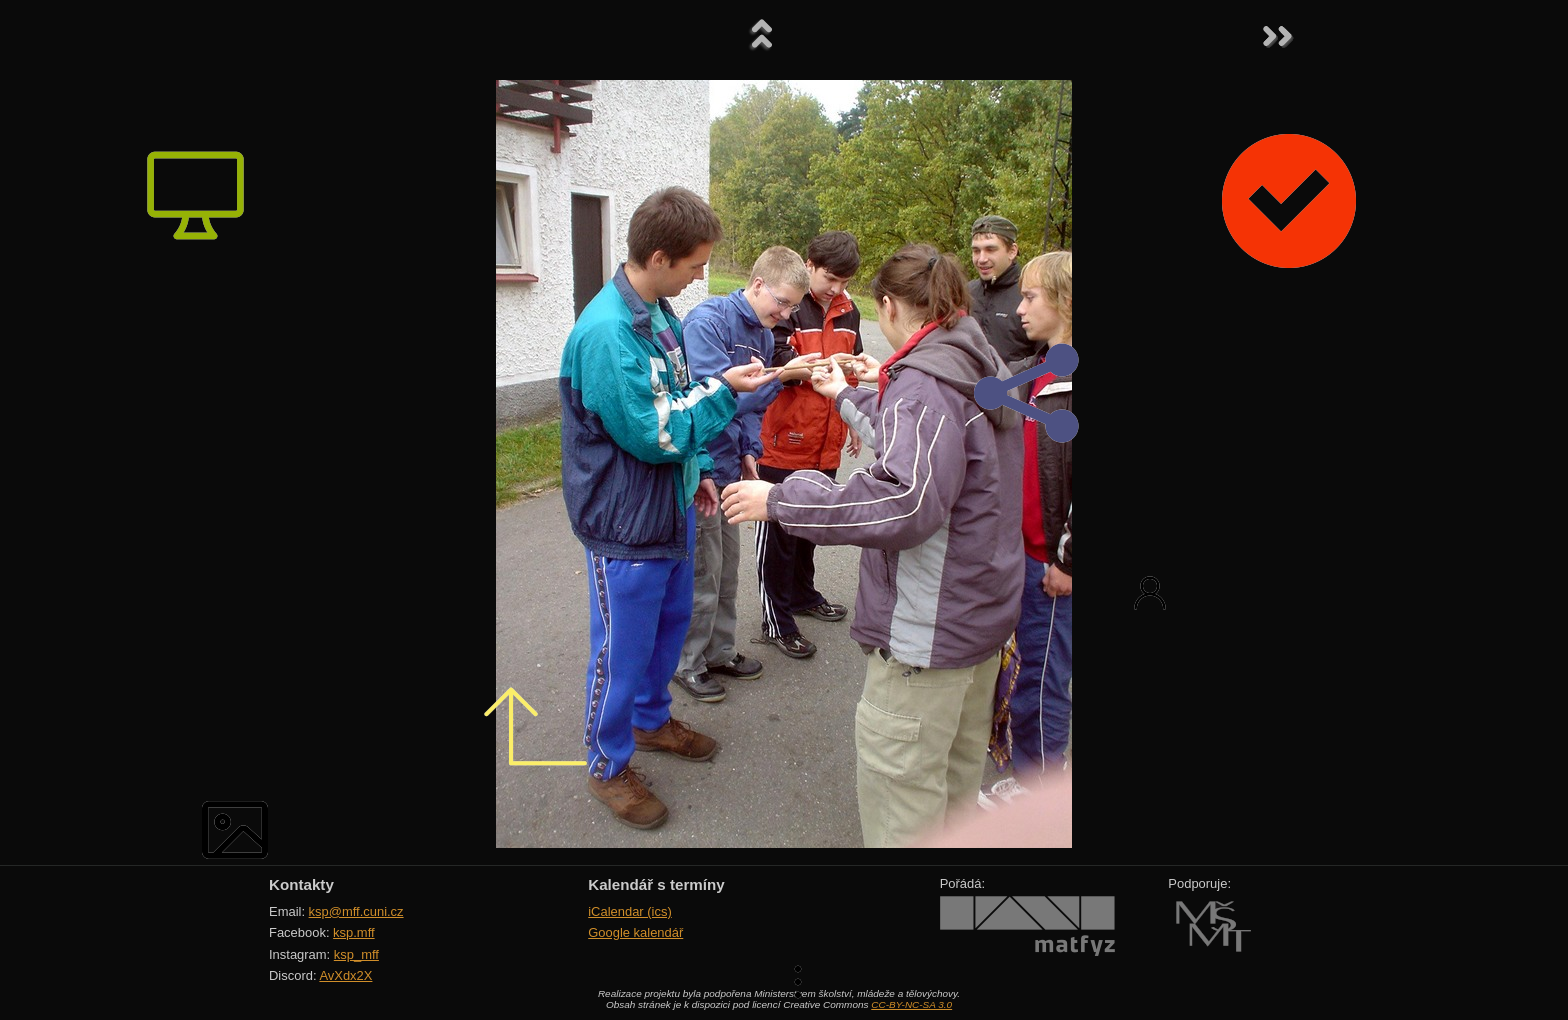 The height and width of the screenshot is (1020, 1568). What do you see at coordinates (1029, 393) in the screenshot?
I see `share content with others` at bounding box center [1029, 393].